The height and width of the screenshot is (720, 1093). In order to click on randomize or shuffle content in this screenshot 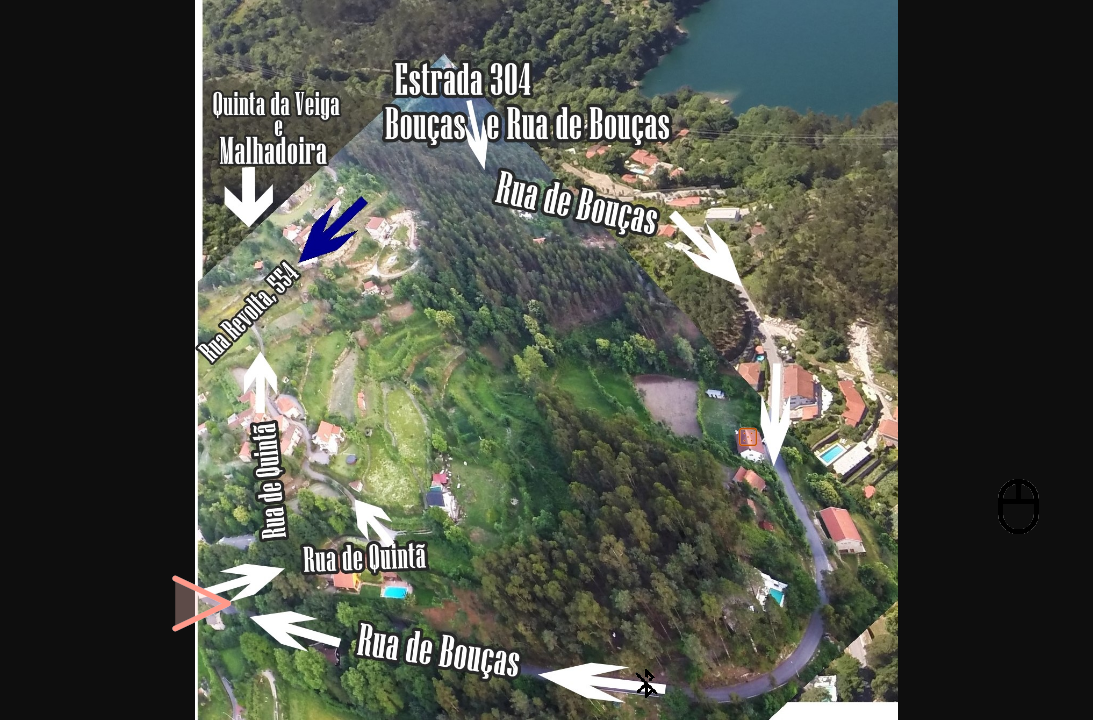, I will do `click(748, 437)`.